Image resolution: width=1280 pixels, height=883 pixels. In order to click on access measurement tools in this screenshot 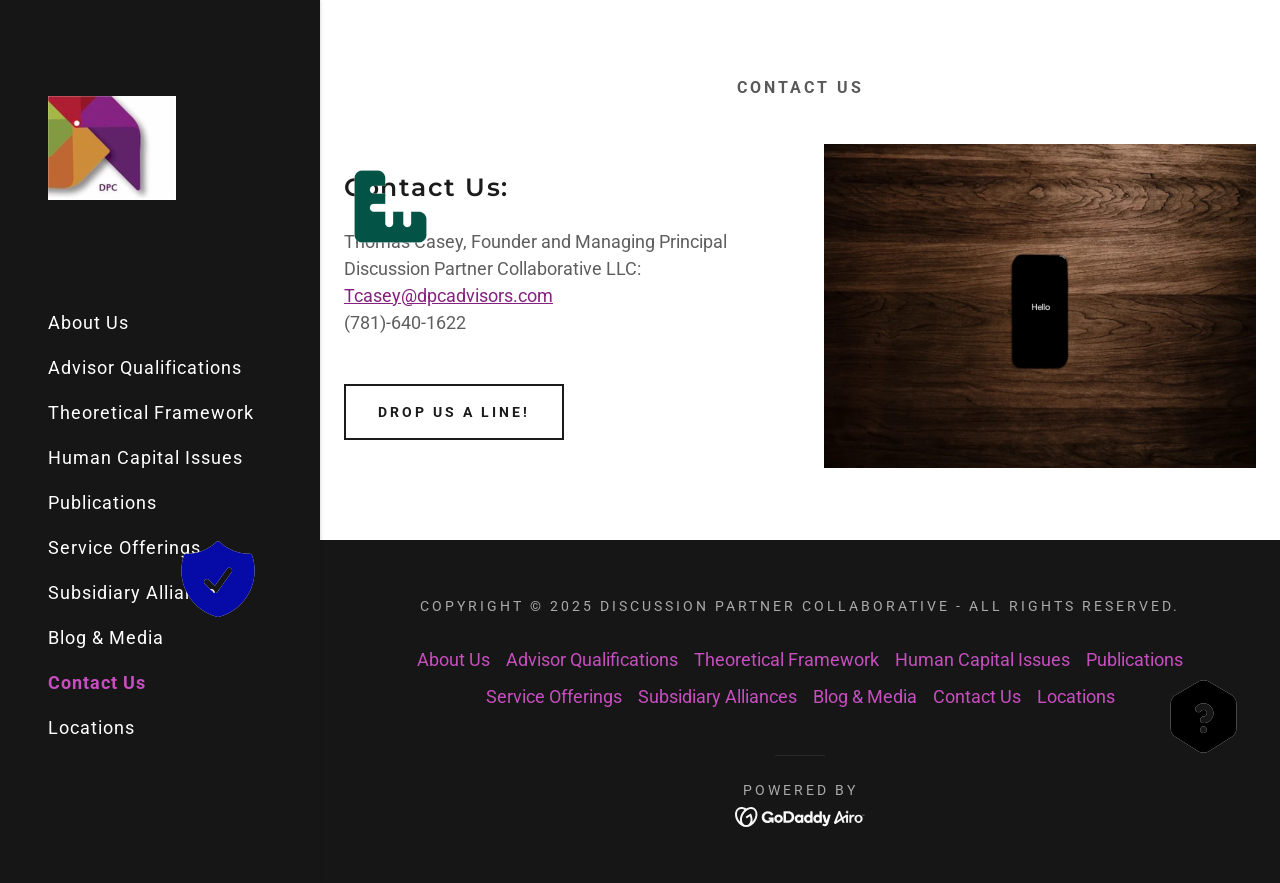, I will do `click(390, 206)`.